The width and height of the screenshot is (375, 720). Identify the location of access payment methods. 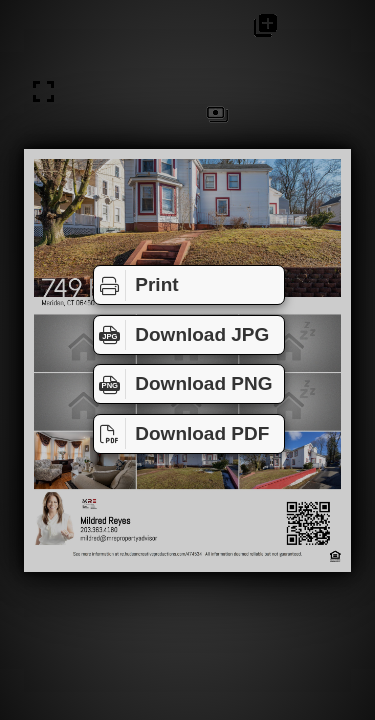
(217, 114).